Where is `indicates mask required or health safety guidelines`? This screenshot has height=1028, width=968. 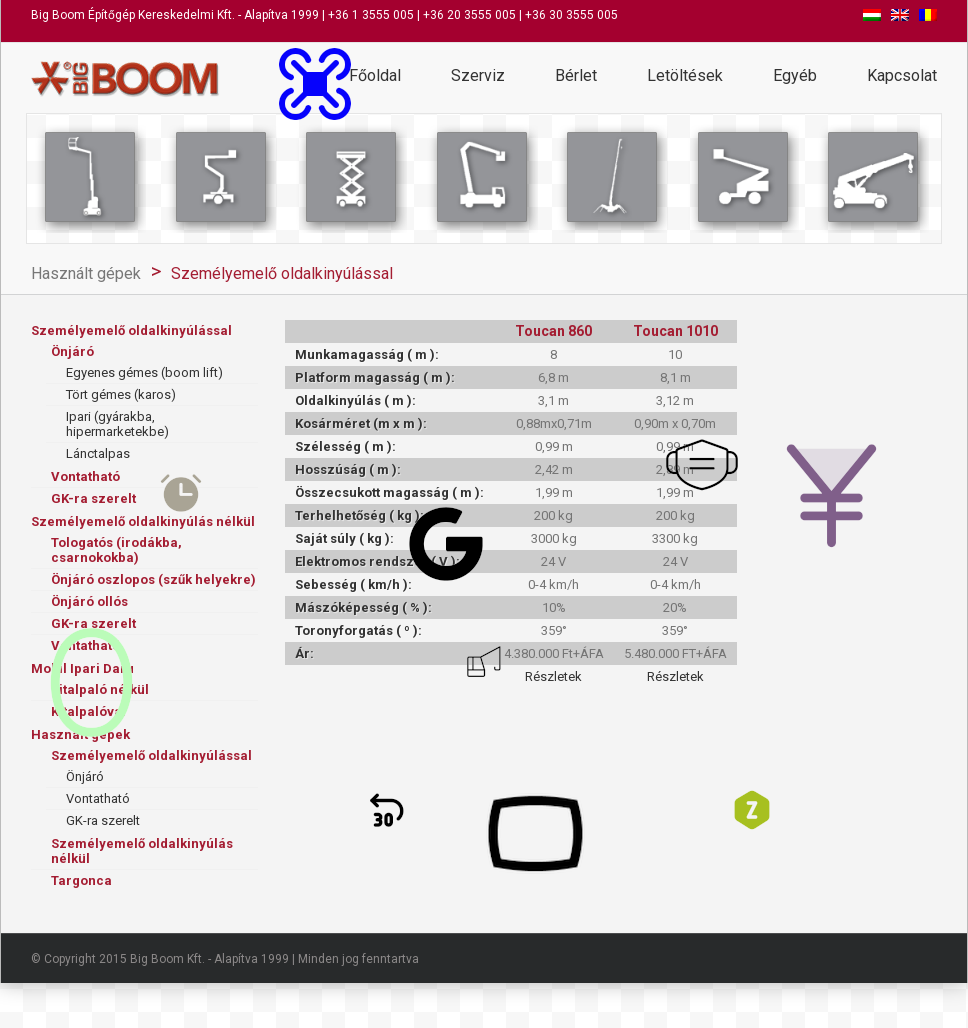 indicates mask required or health safety guidelines is located at coordinates (702, 466).